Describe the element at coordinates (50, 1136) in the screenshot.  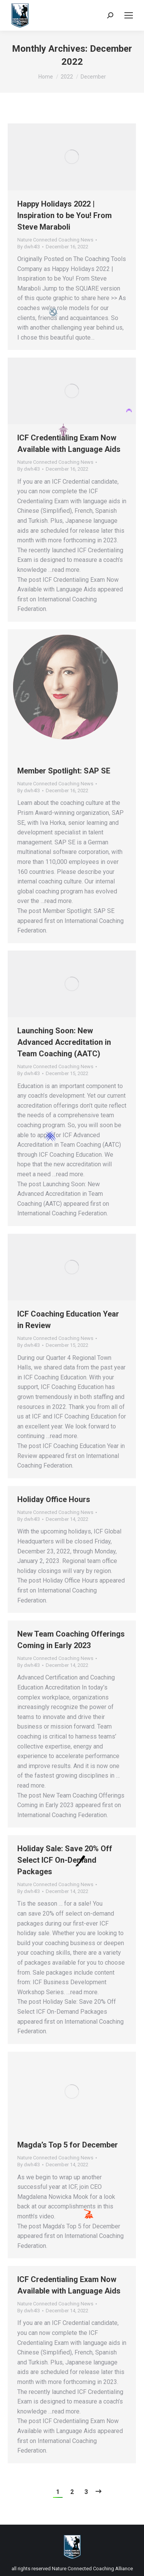
I see `attack or slash action in a game` at that location.